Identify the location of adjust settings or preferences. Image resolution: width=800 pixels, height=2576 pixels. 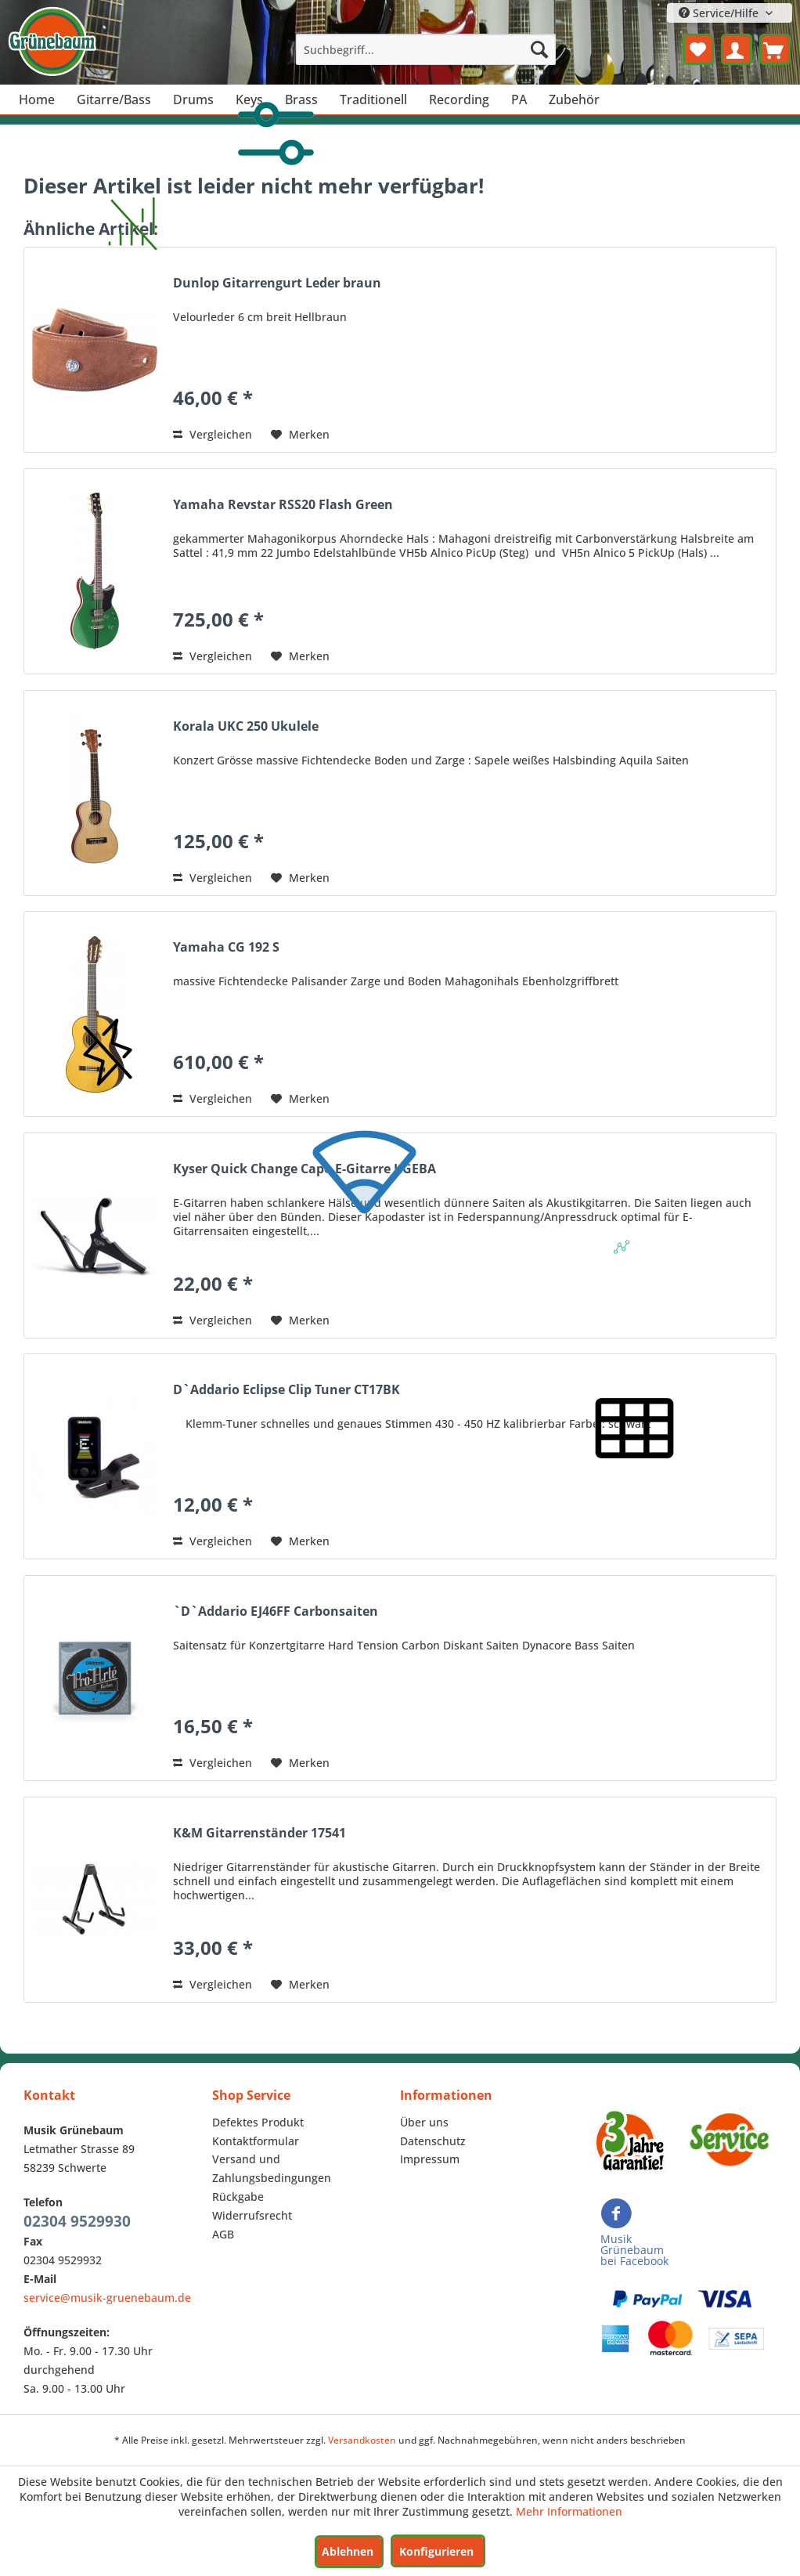
(276, 133).